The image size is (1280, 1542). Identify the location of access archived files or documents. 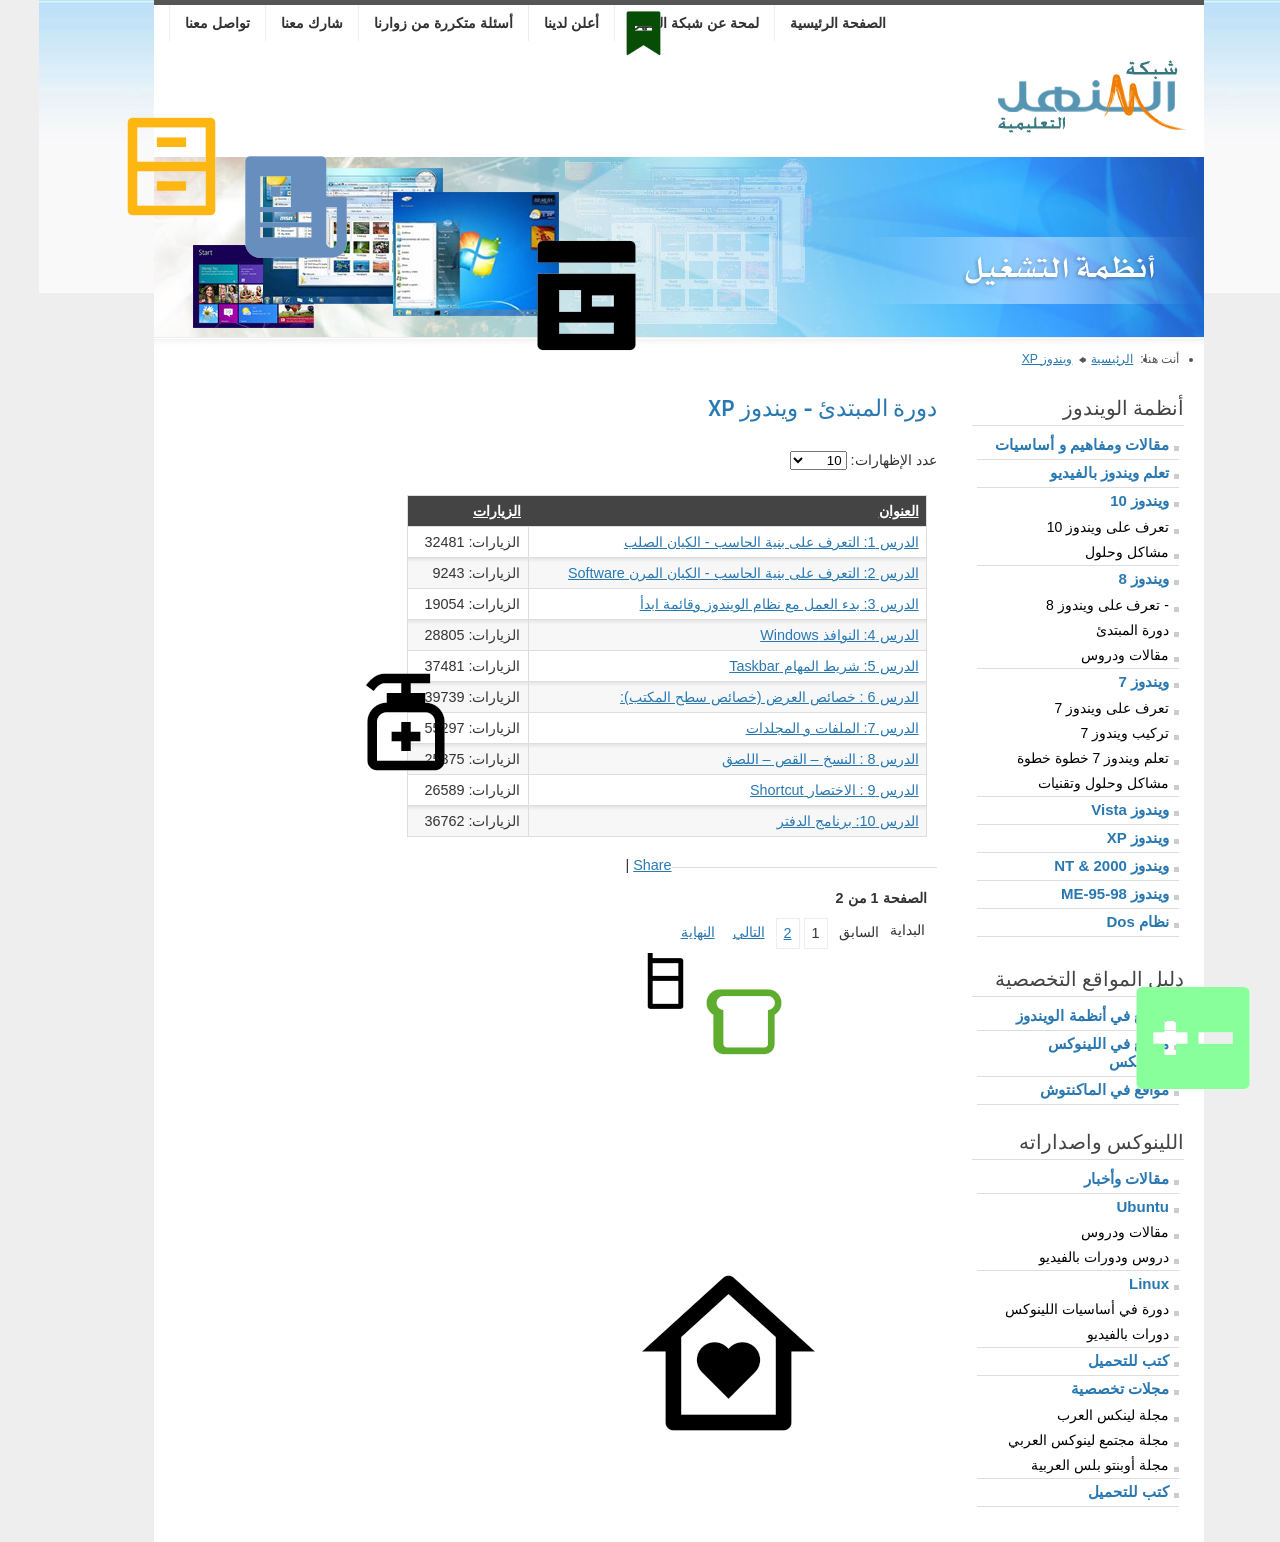
(171, 166).